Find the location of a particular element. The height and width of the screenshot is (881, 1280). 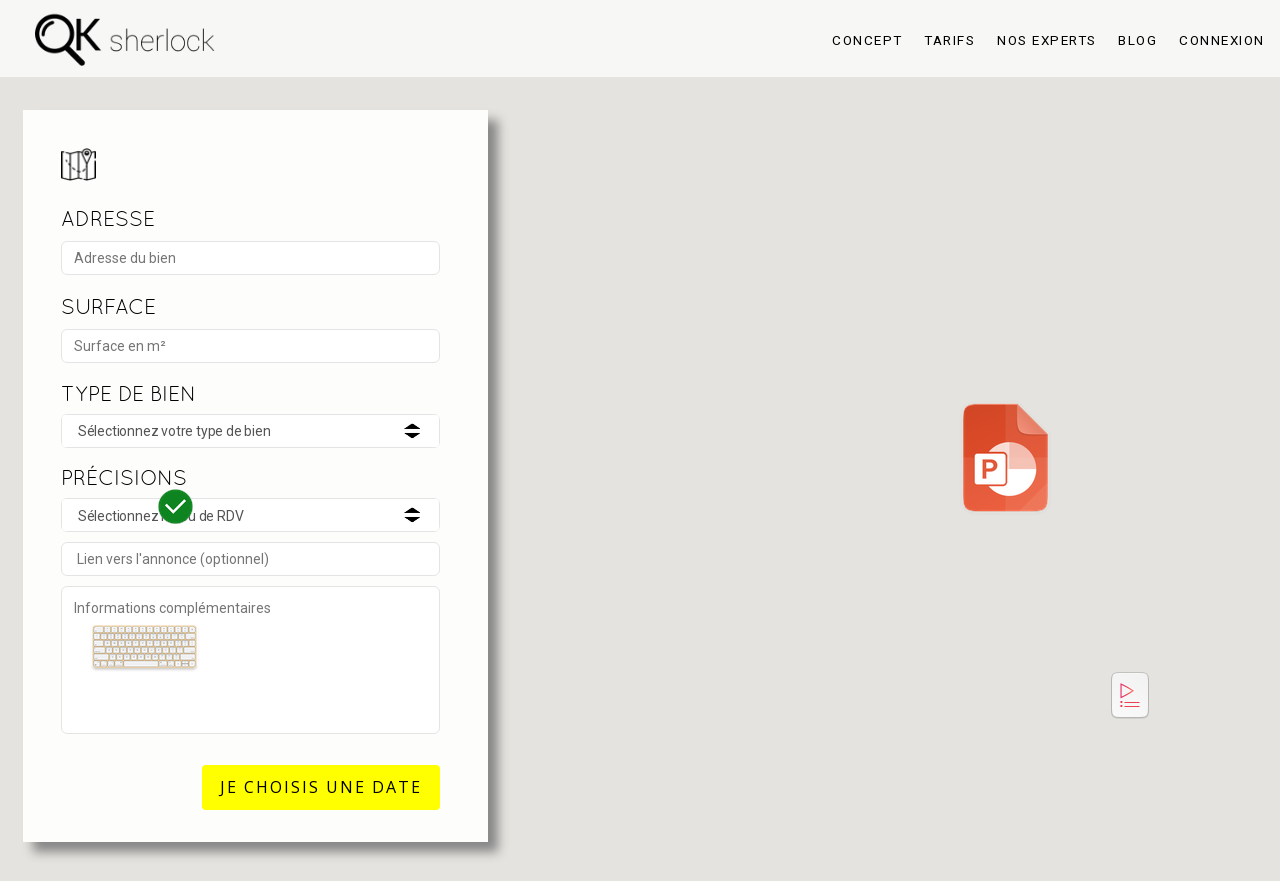

a microsoft powerpoint file is located at coordinates (1005, 457).